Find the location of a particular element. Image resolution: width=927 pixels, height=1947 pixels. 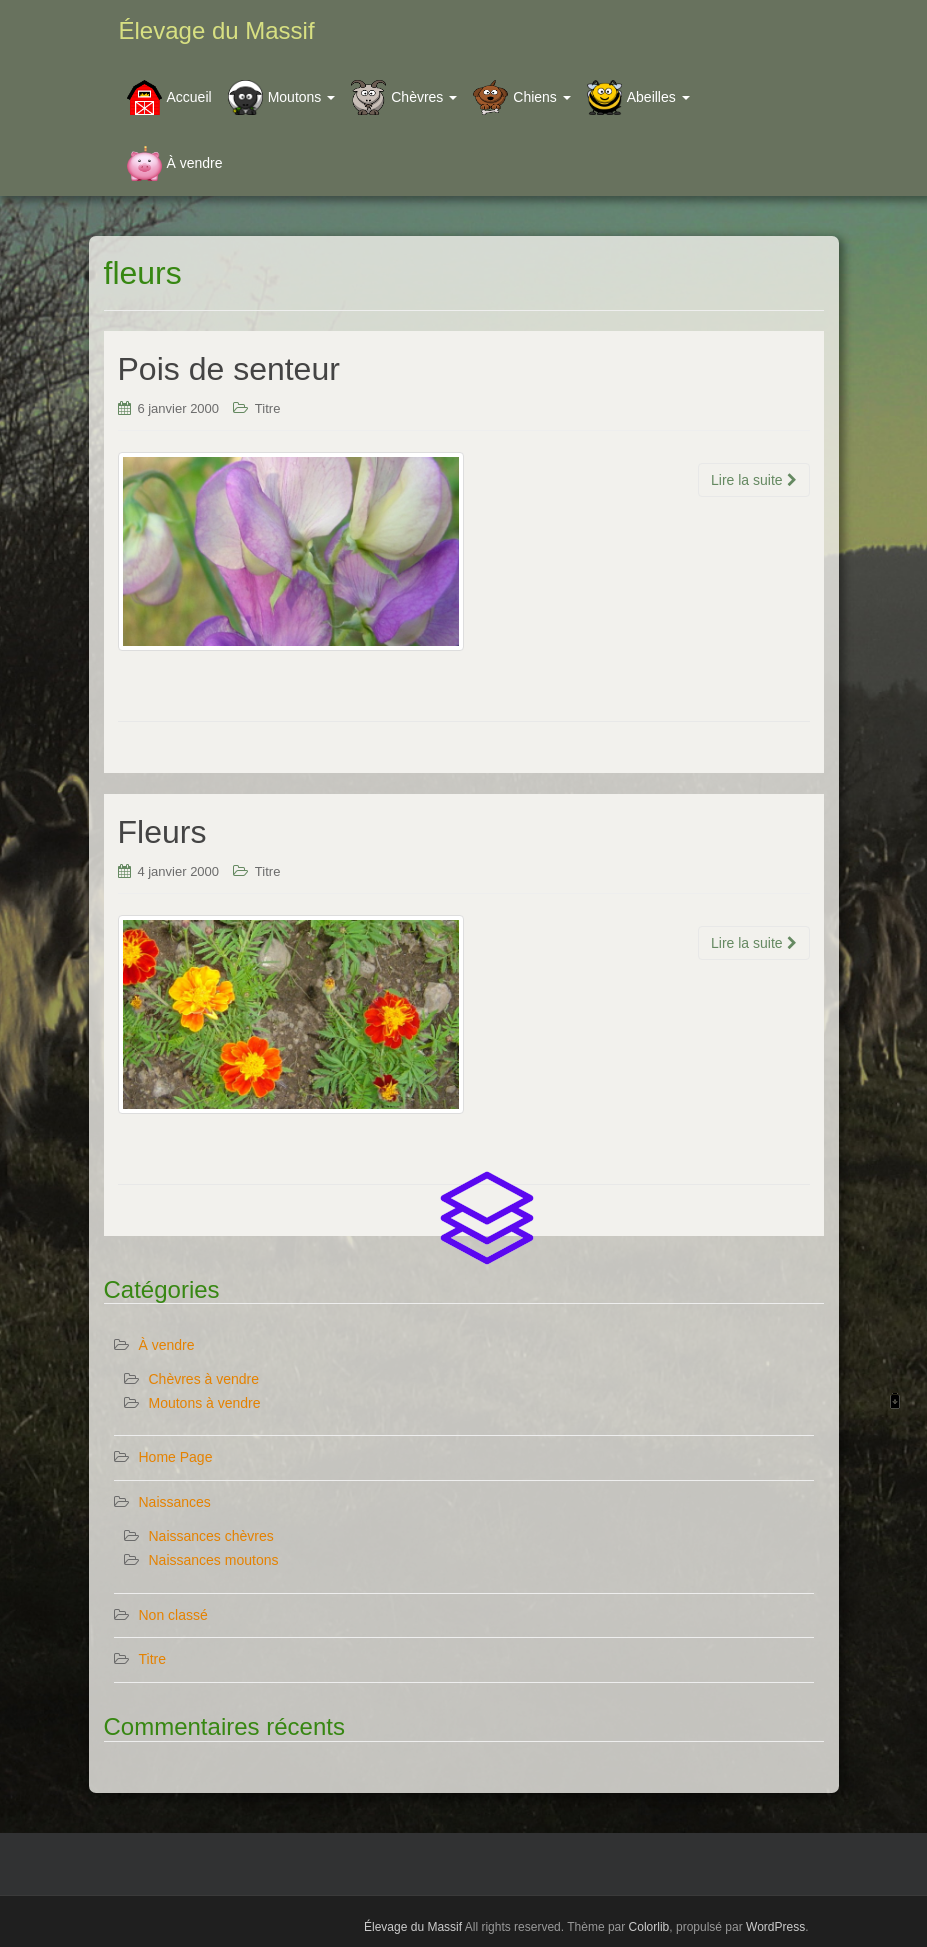

view layers or stacked content is located at coordinates (487, 1218).